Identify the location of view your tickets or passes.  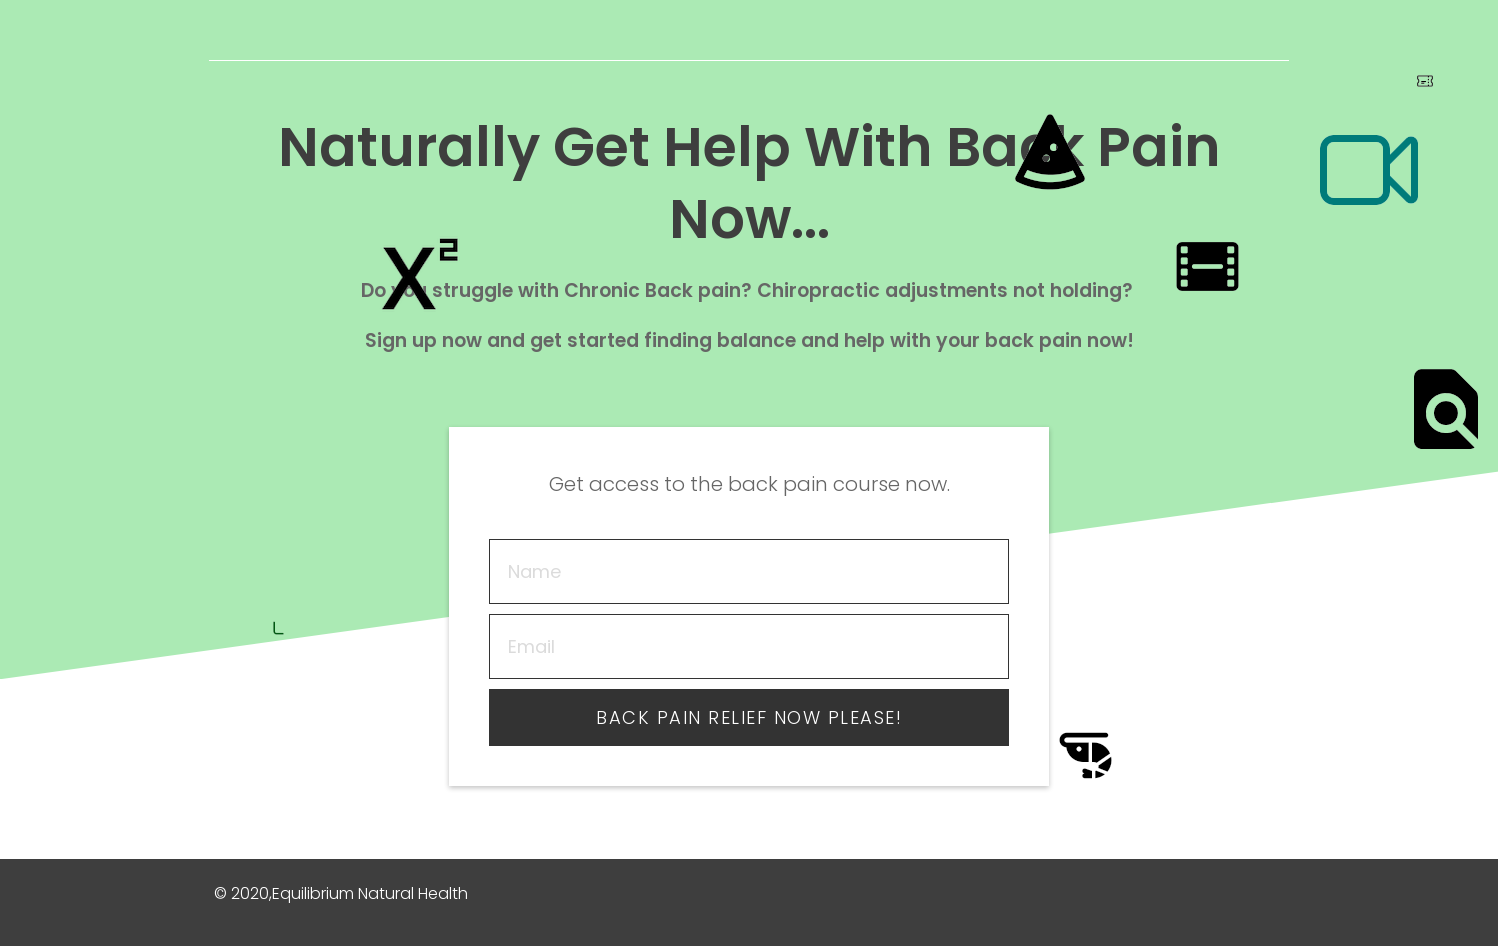
(1425, 81).